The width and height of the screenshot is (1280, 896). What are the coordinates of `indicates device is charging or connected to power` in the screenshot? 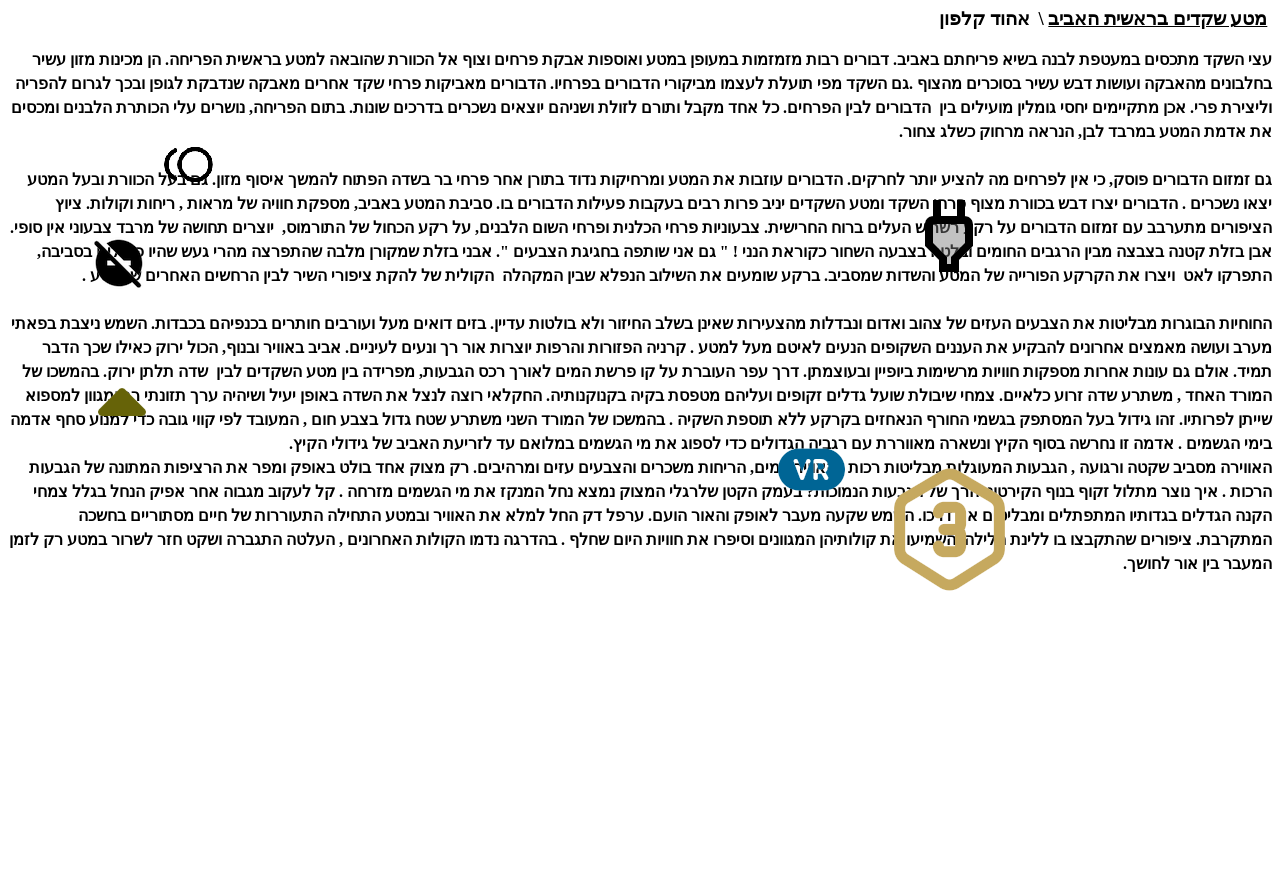 It's located at (949, 236).